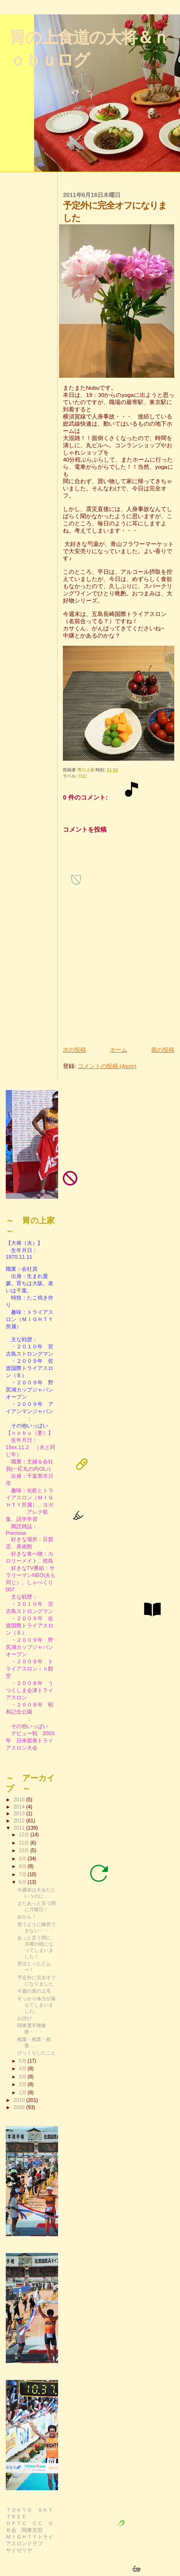 The height and width of the screenshot is (2576, 180). Describe the element at coordinates (136, 2569) in the screenshot. I see `indicates bathroom amenity in a listing` at that location.